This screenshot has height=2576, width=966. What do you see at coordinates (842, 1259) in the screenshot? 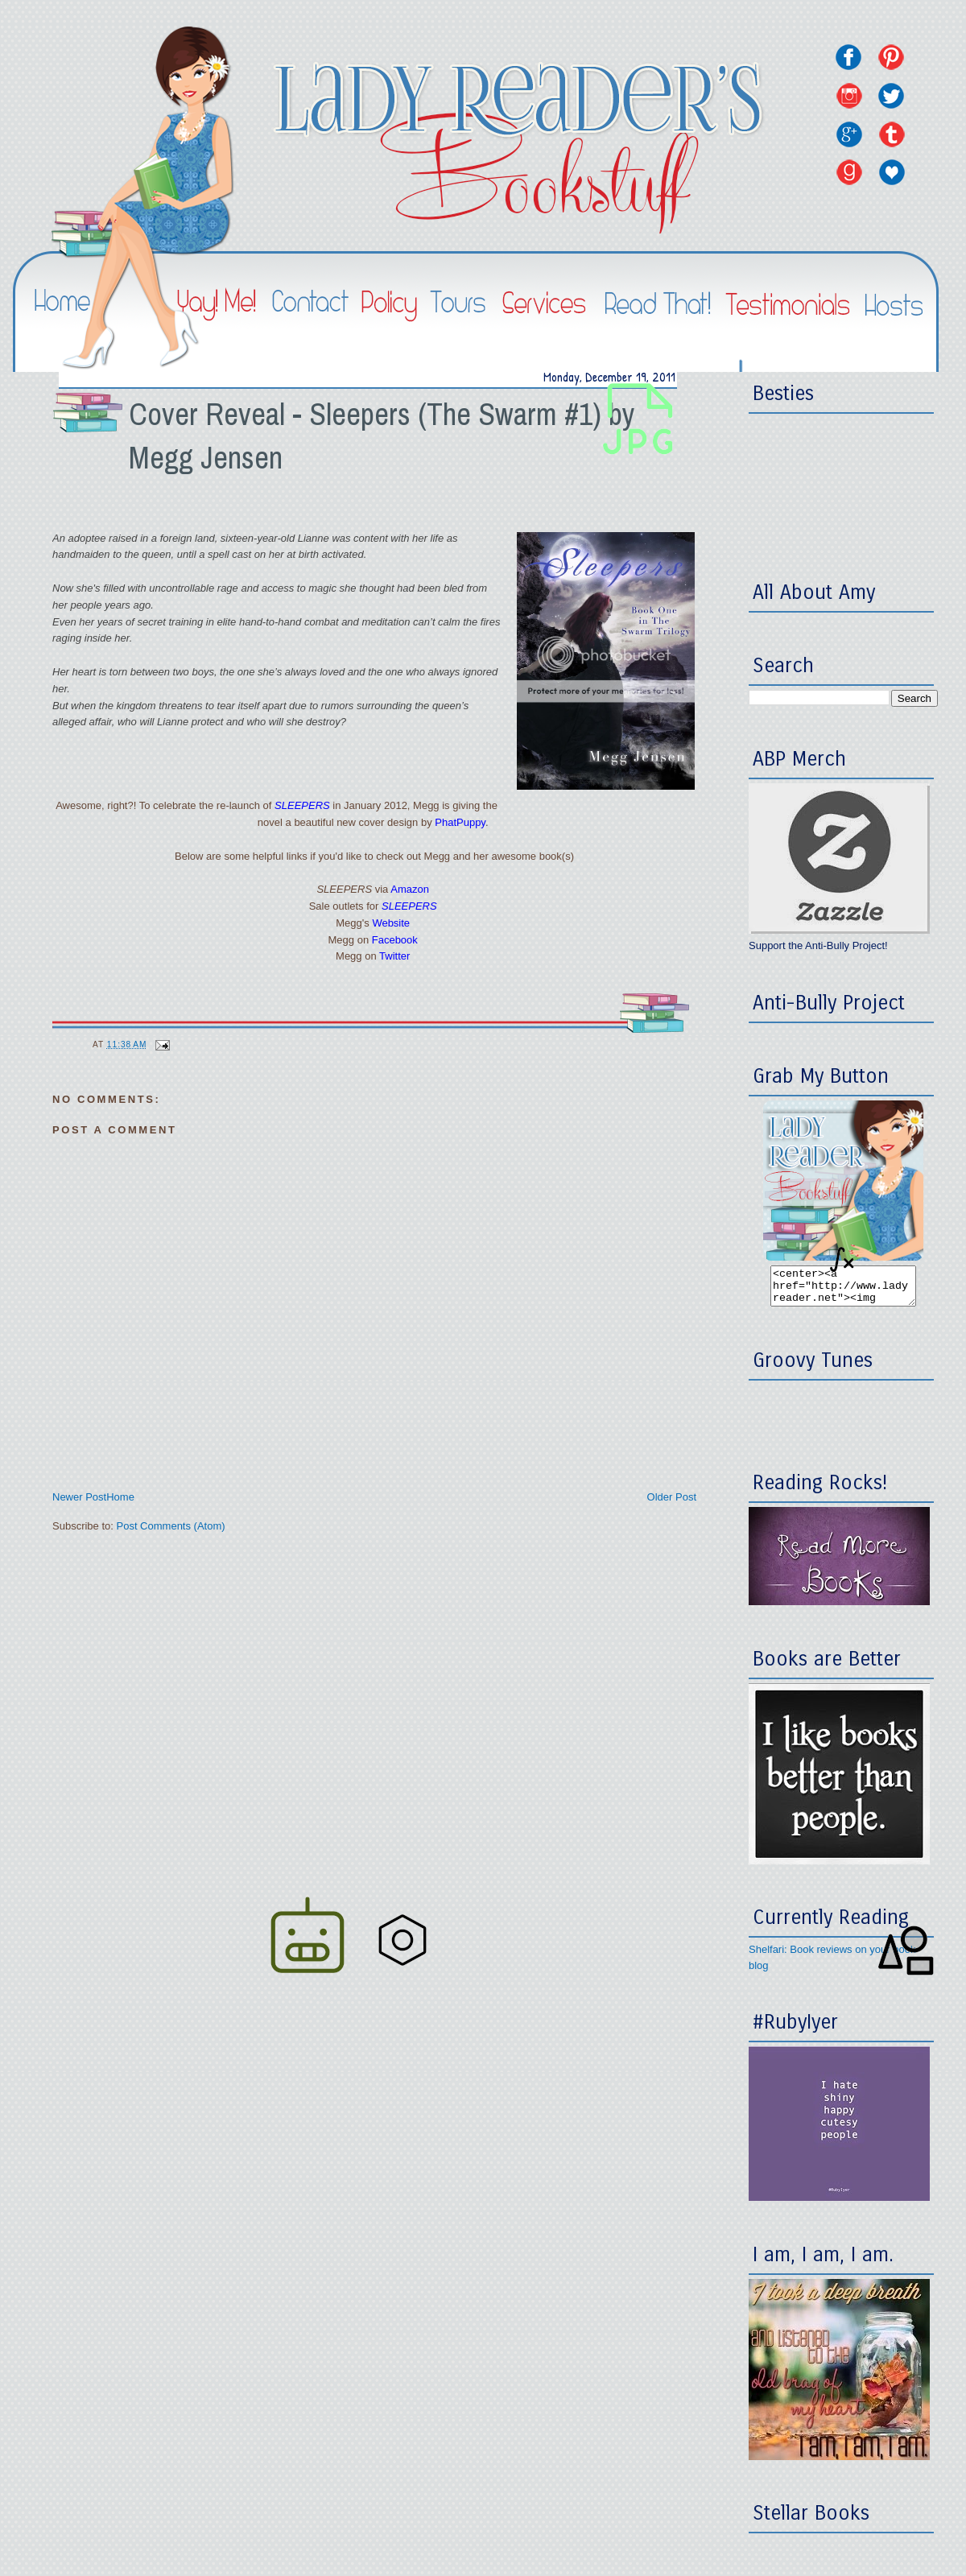
I see `remove or clear an integral calculation` at bounding box center [842, 1259].